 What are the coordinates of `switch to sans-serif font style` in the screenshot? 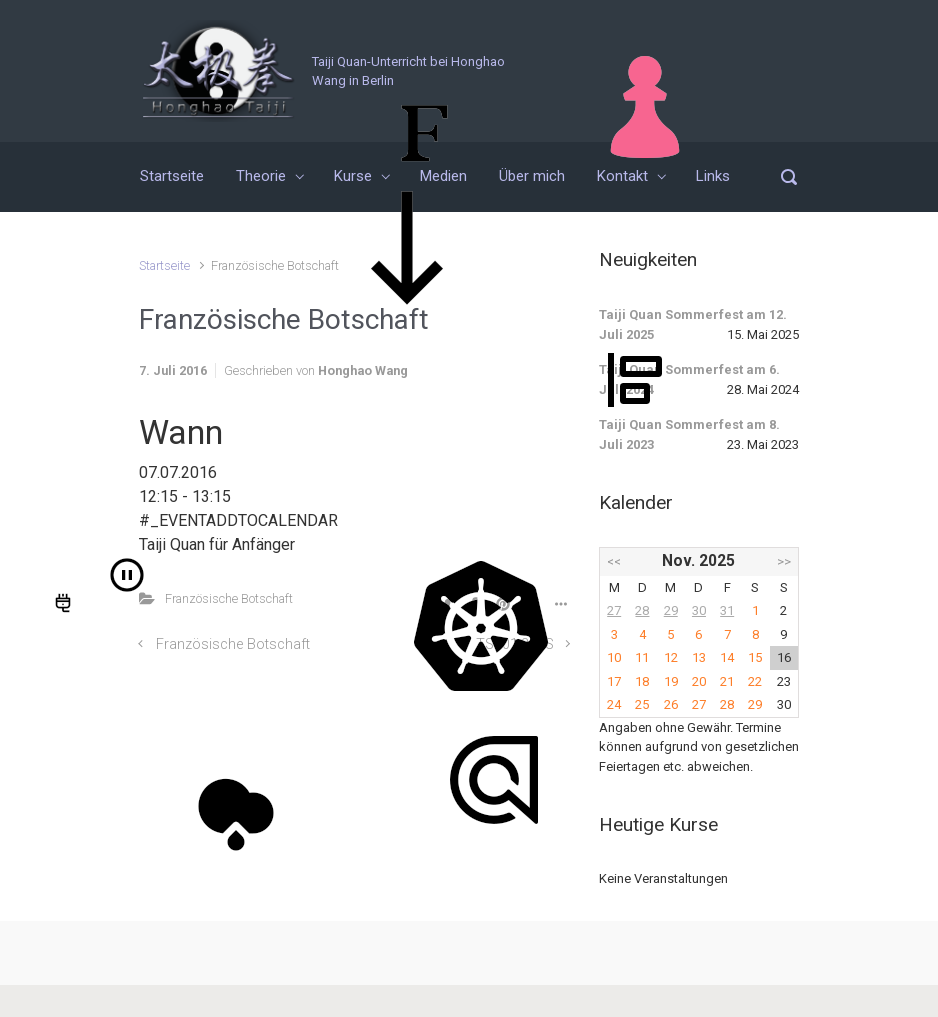 It's located at (424, 131).